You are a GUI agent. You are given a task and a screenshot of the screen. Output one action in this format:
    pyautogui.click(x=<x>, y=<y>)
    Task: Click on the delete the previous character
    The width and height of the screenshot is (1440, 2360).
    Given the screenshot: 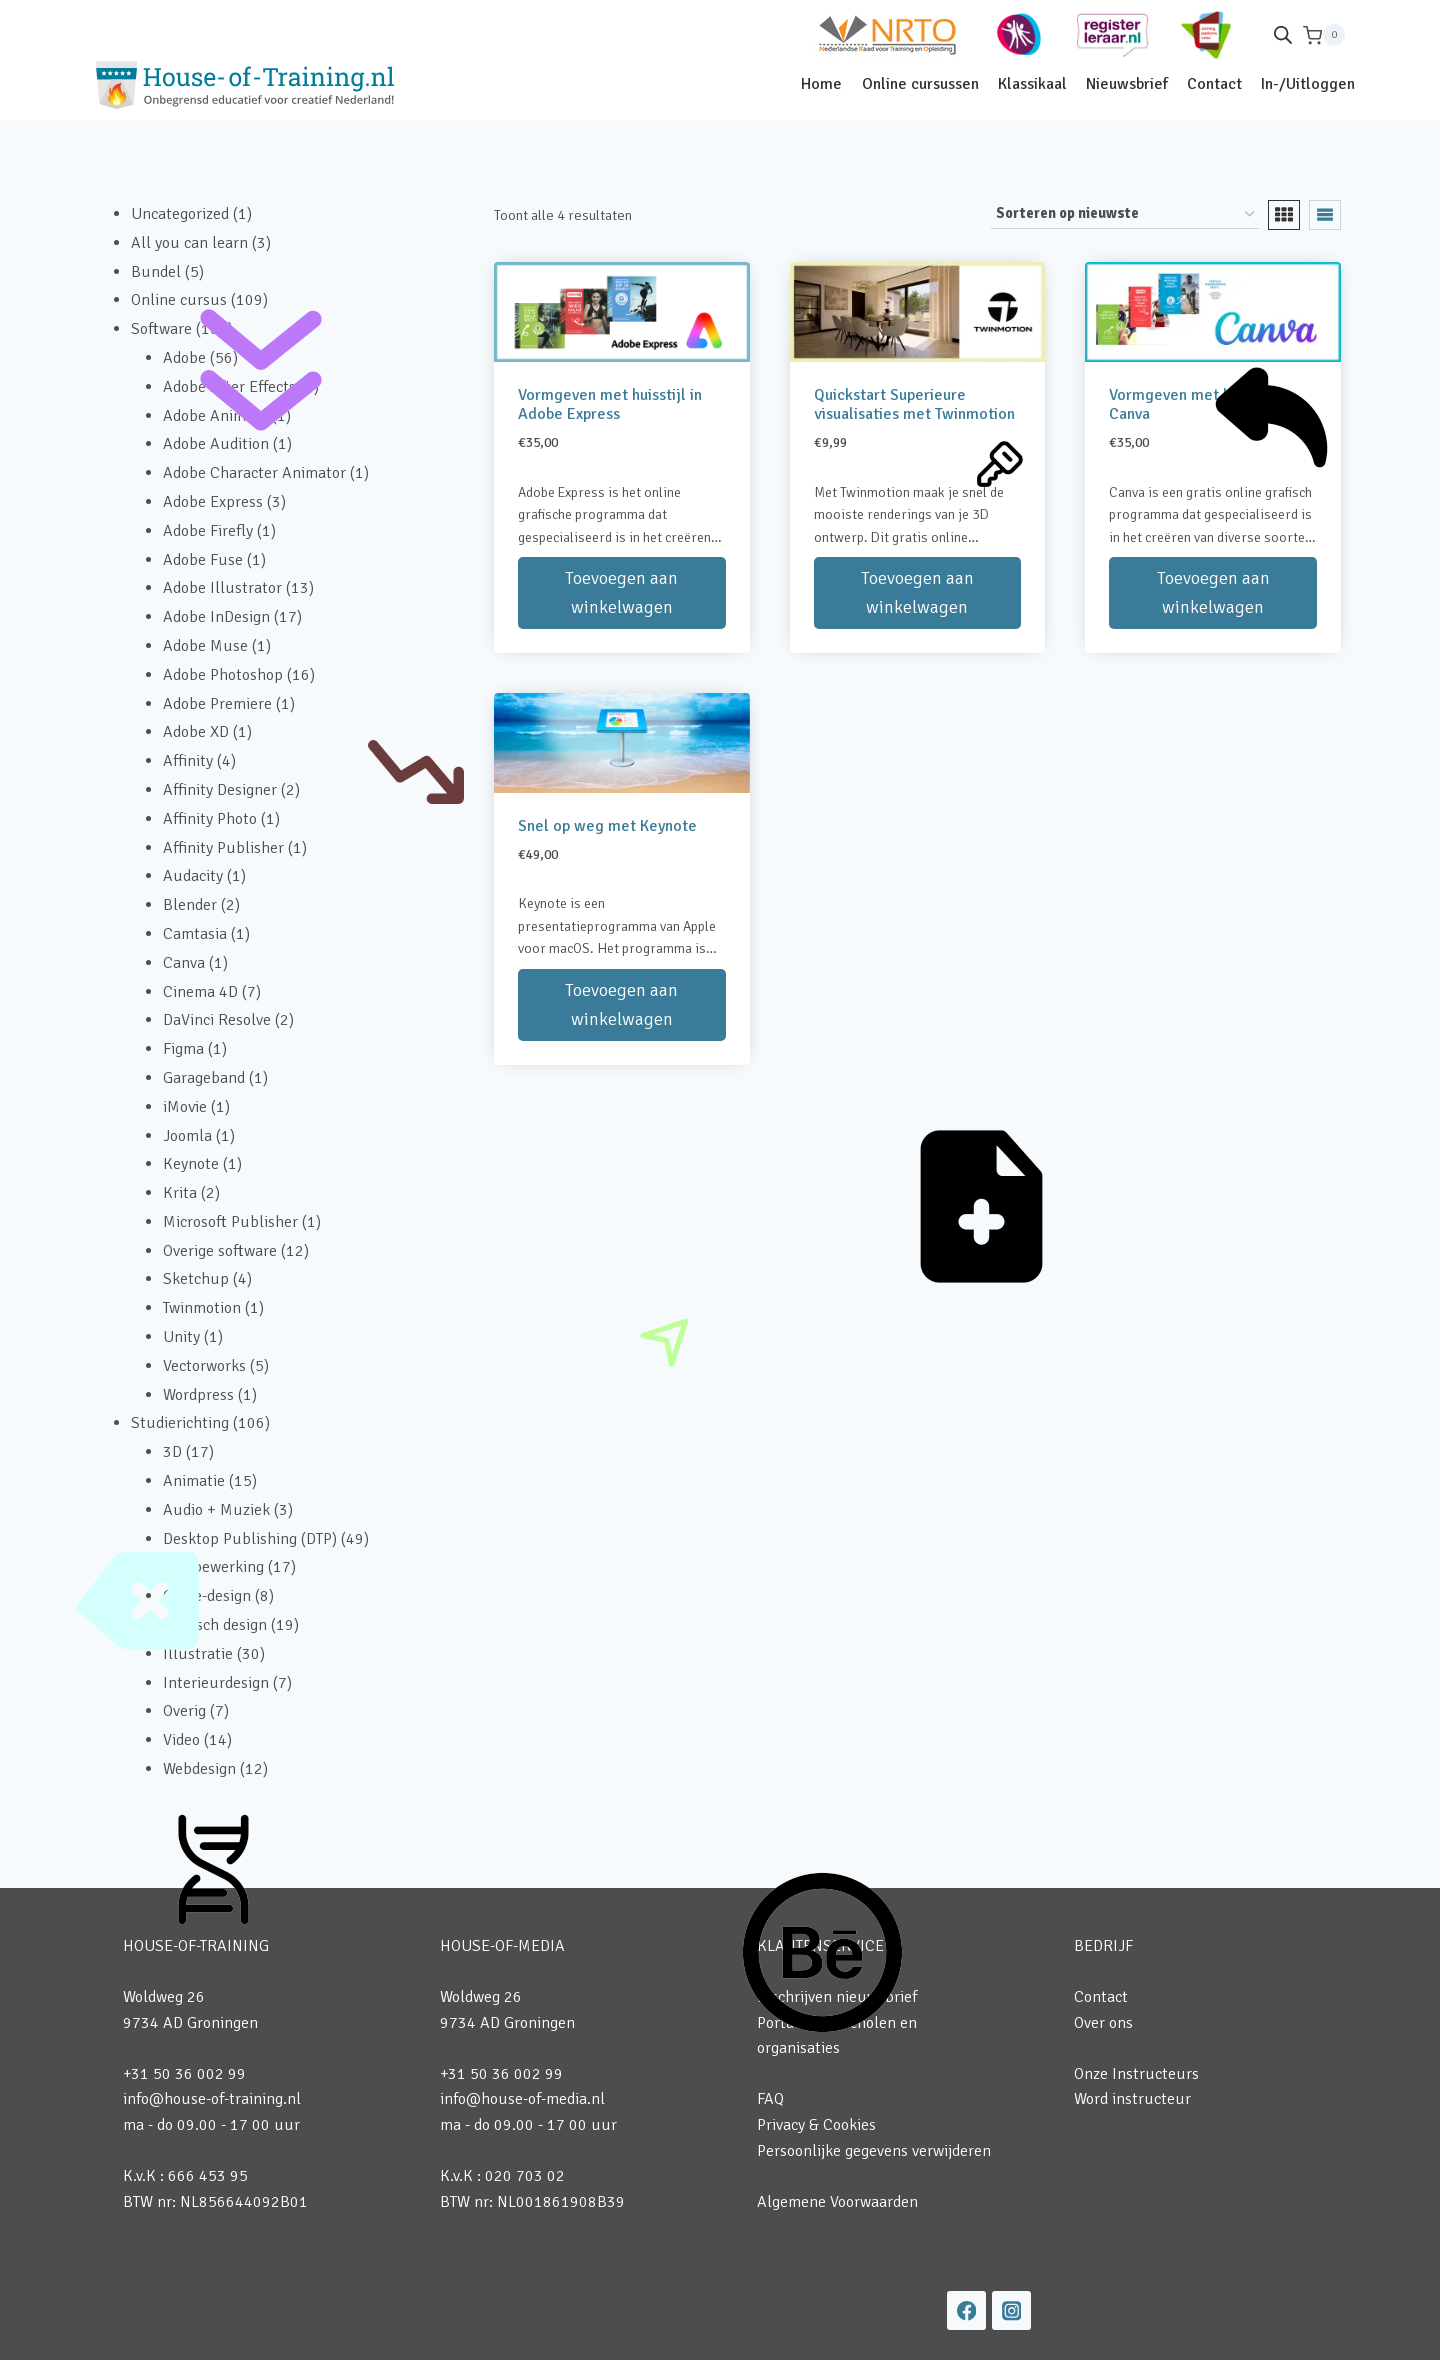 What is the action you would take?
    pyautogui.click(x=137, y=1600)
    